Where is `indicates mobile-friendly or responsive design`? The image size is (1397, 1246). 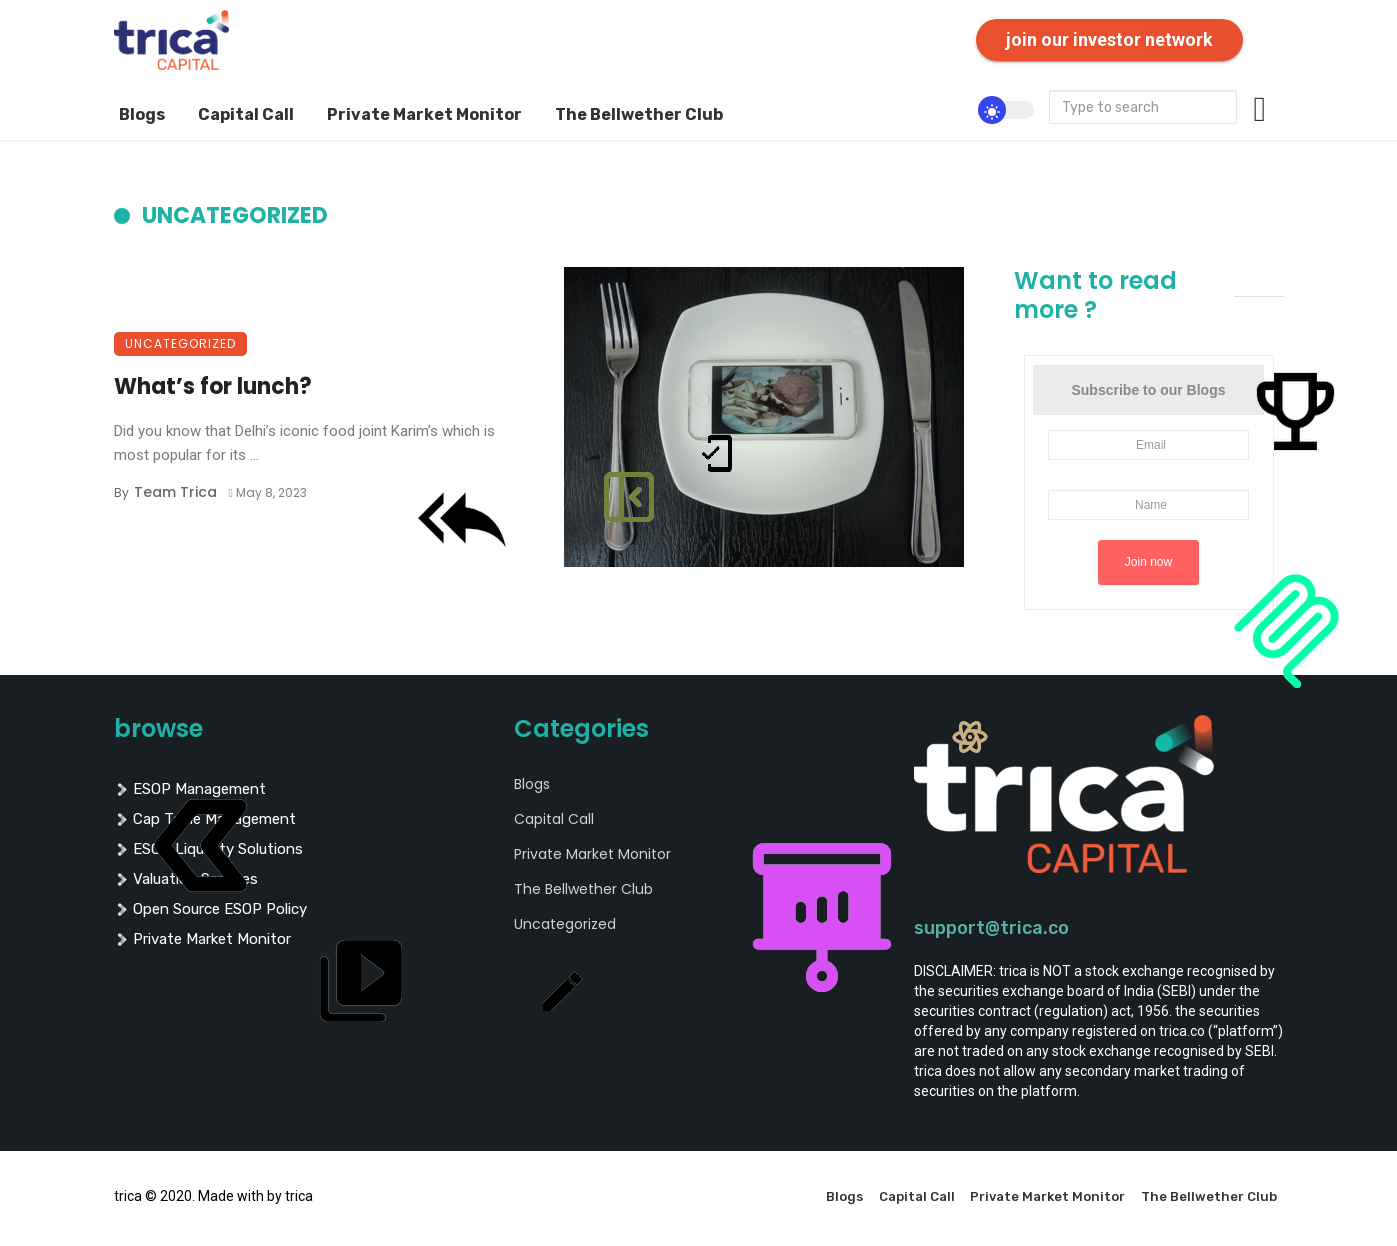
indicates mobile-friendly or responsive design is located at coordinates (716, 453).